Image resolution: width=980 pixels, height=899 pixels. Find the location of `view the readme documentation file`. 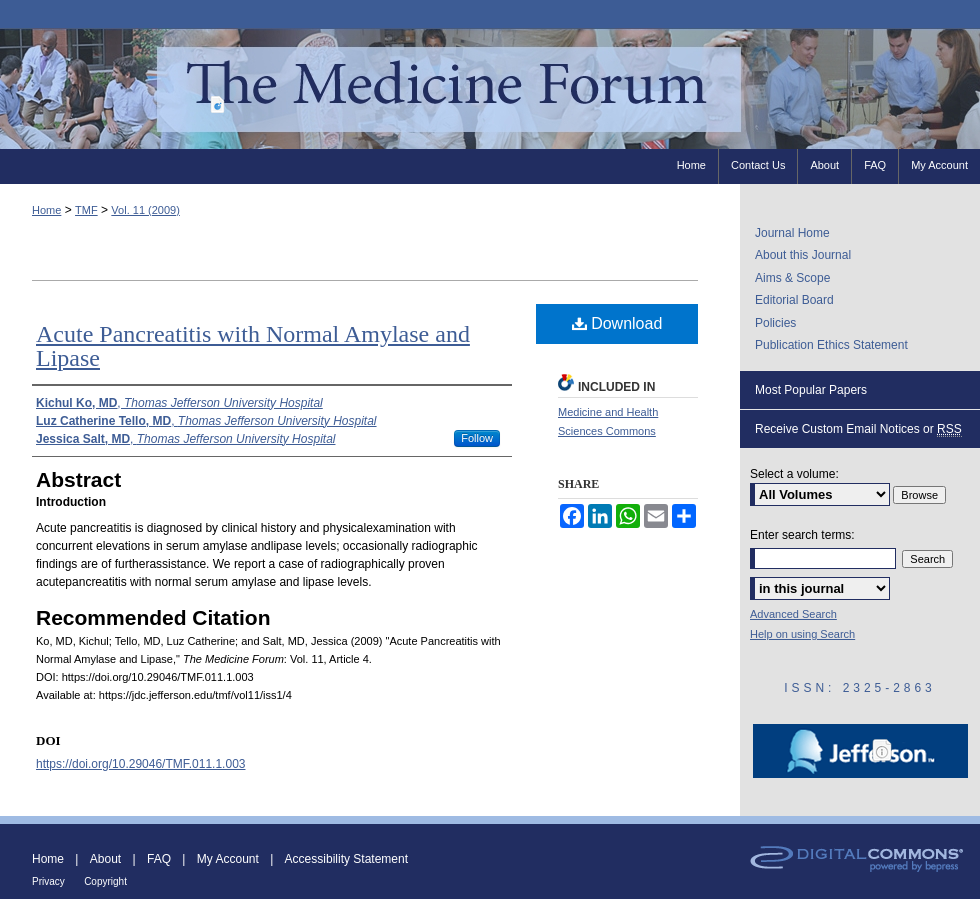

view the readme documentation file is located at coordinates (882, 750).